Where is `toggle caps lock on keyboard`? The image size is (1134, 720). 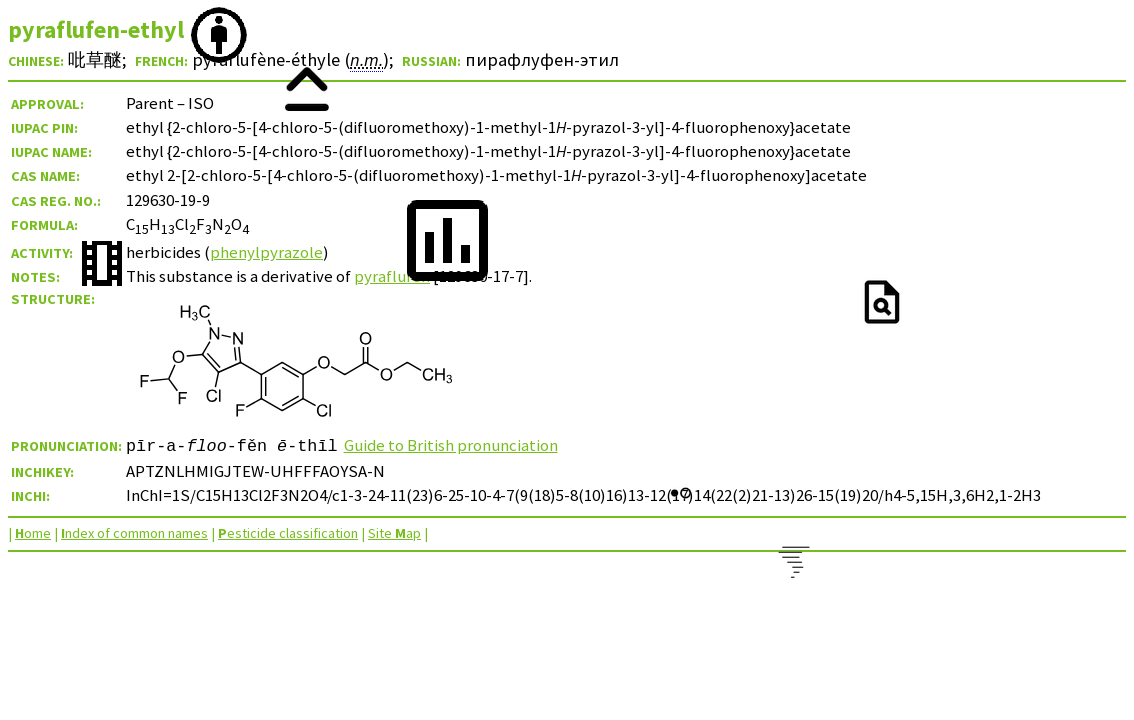 toggle caps lock on keyboard is located at coordinates (307, 89).